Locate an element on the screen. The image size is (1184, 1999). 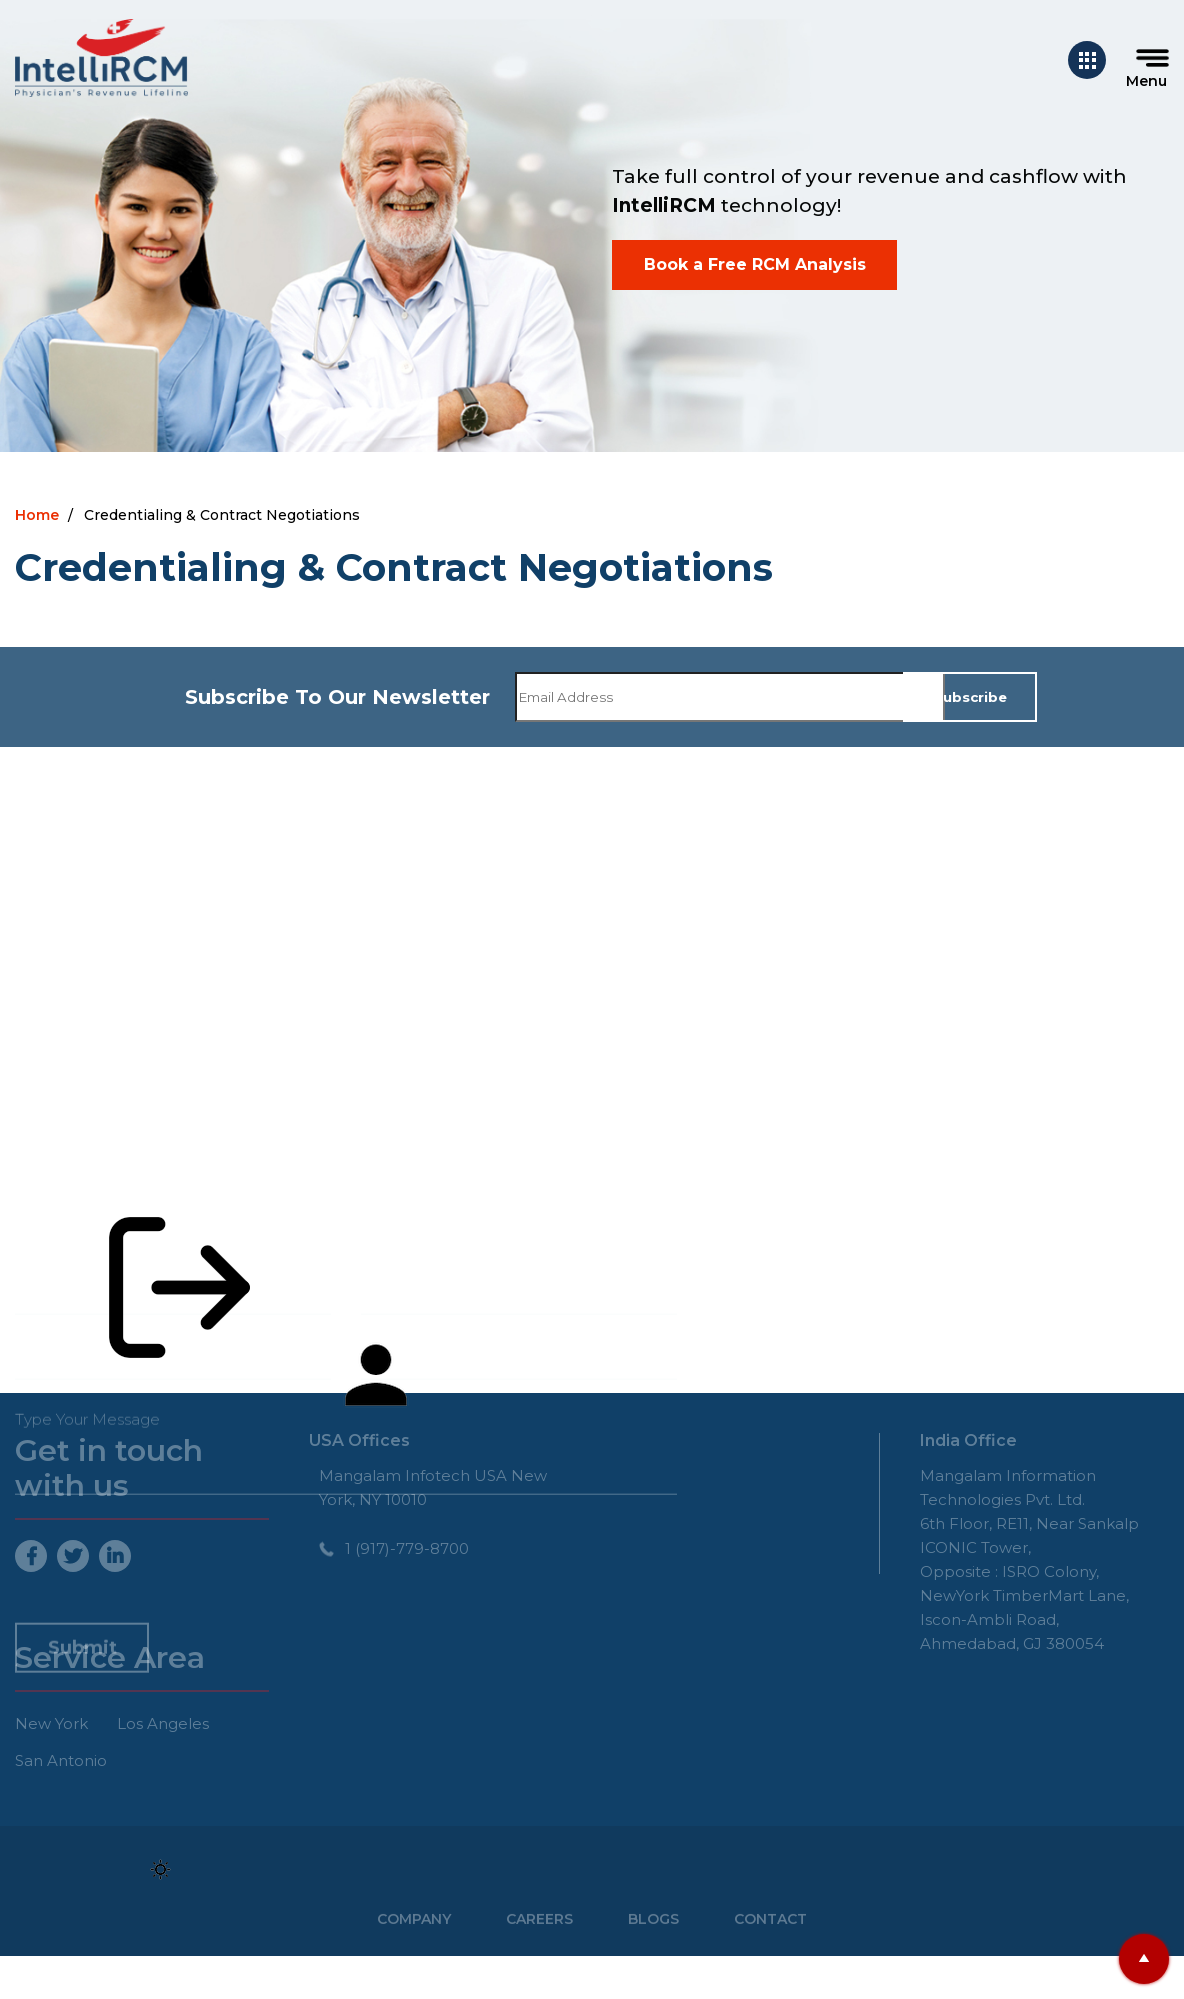
toggle light mode or theme is located at coordinates (160, 1869).